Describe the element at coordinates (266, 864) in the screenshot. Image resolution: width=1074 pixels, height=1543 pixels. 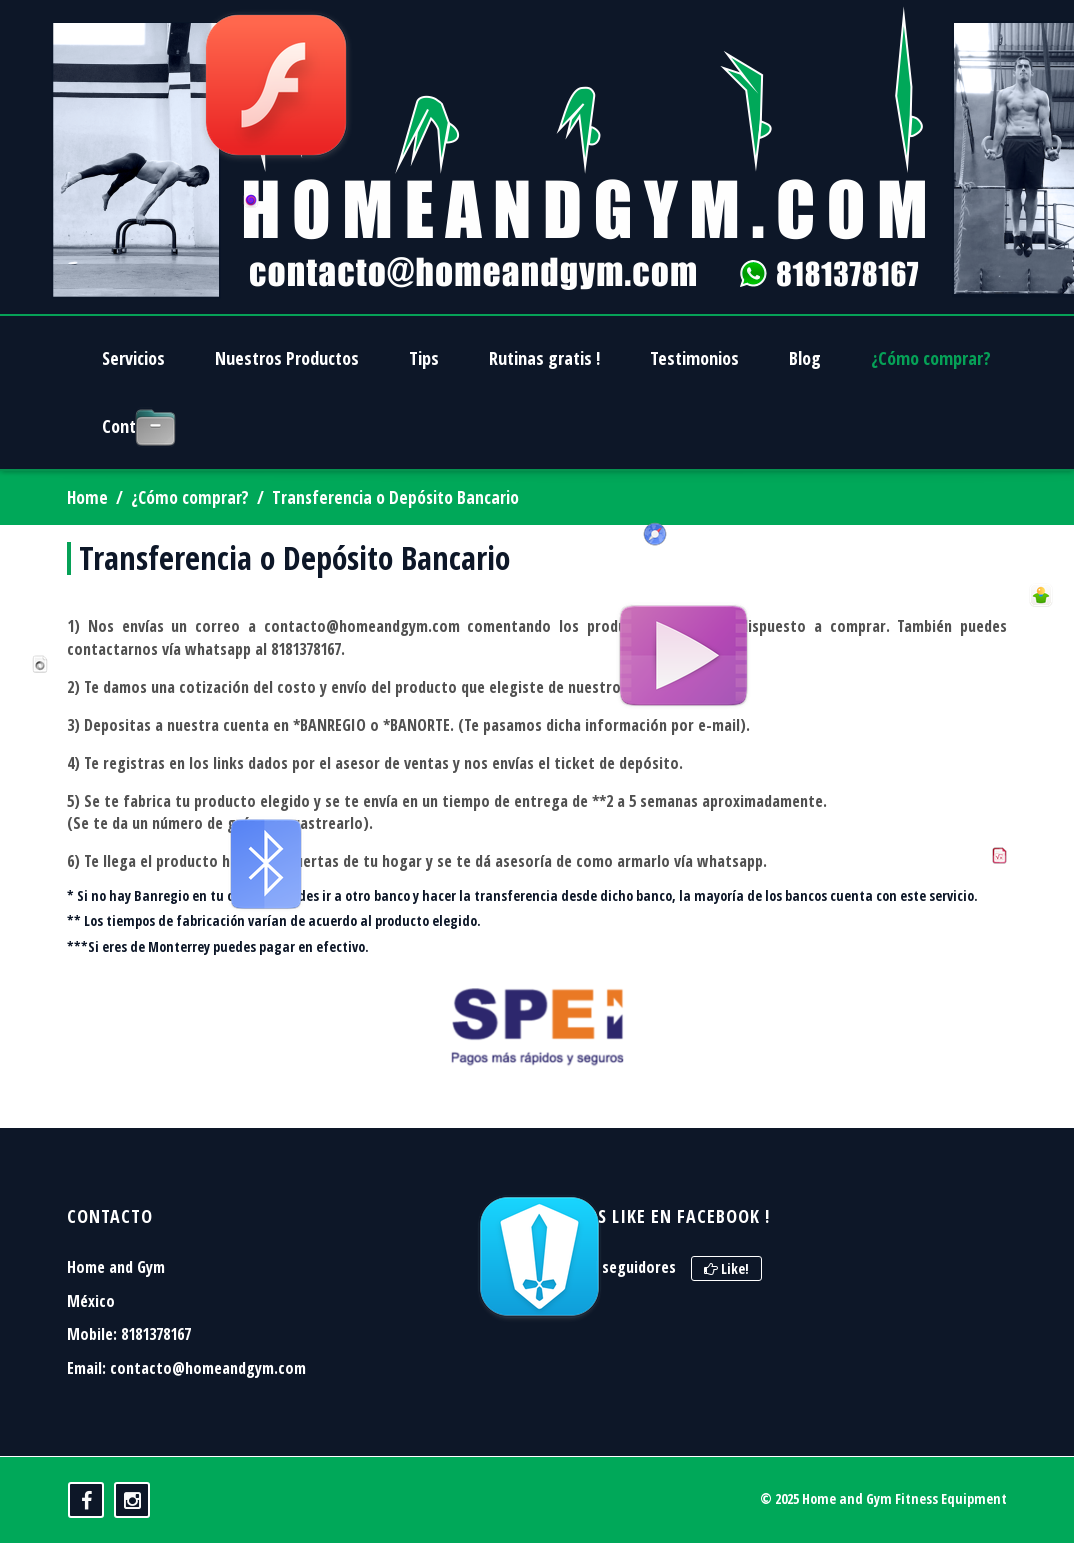
I see `open bluetooth settings` at that location.